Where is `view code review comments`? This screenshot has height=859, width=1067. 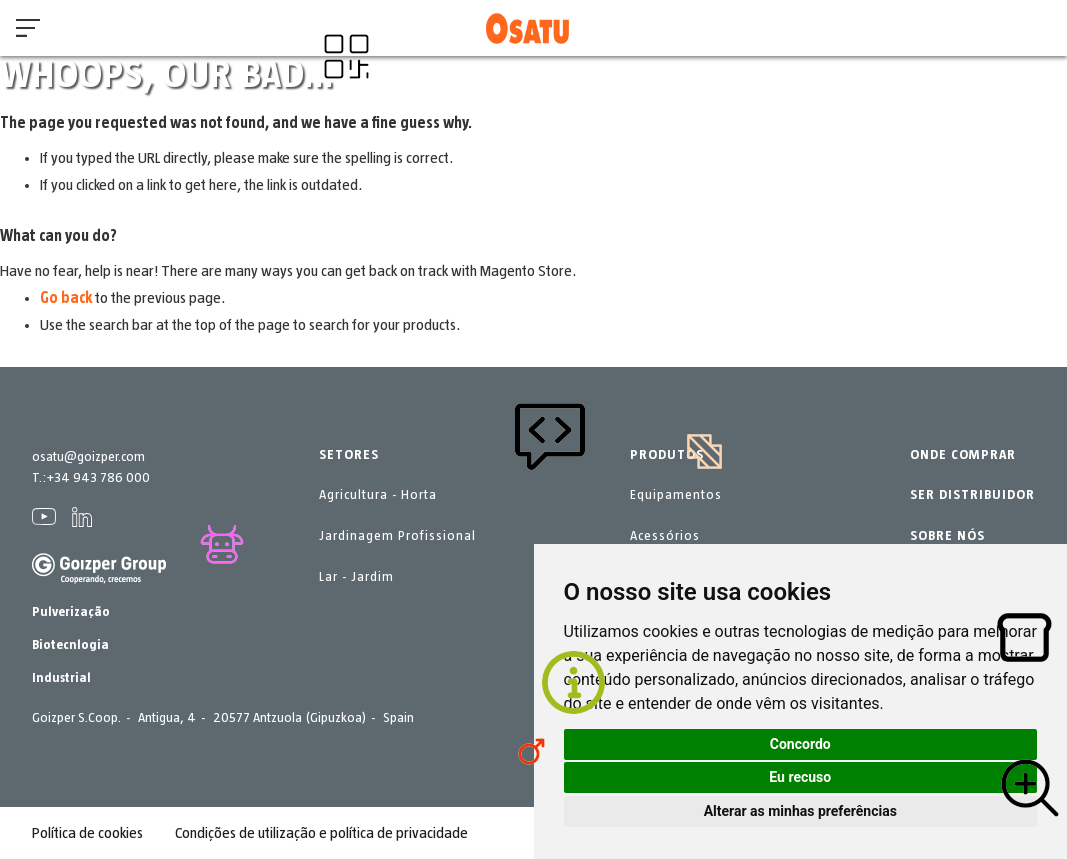 view code review comments is located at coordinates (550, 435).